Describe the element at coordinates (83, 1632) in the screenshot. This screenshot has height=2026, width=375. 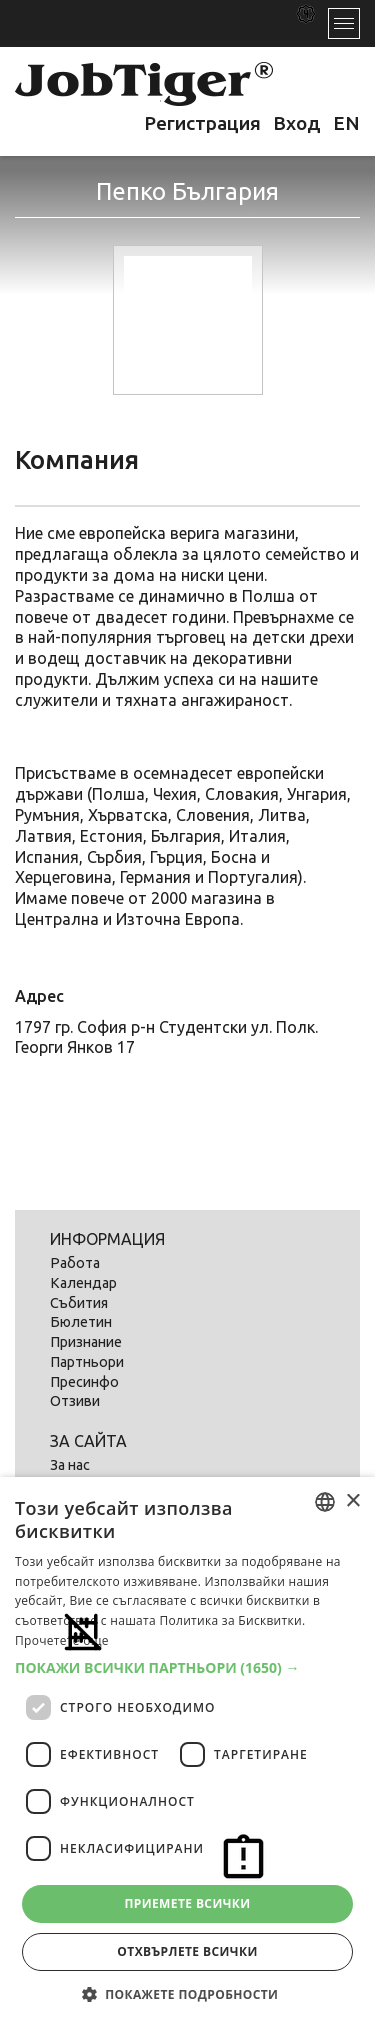
I see `disable calculation or counting feature` at that location.